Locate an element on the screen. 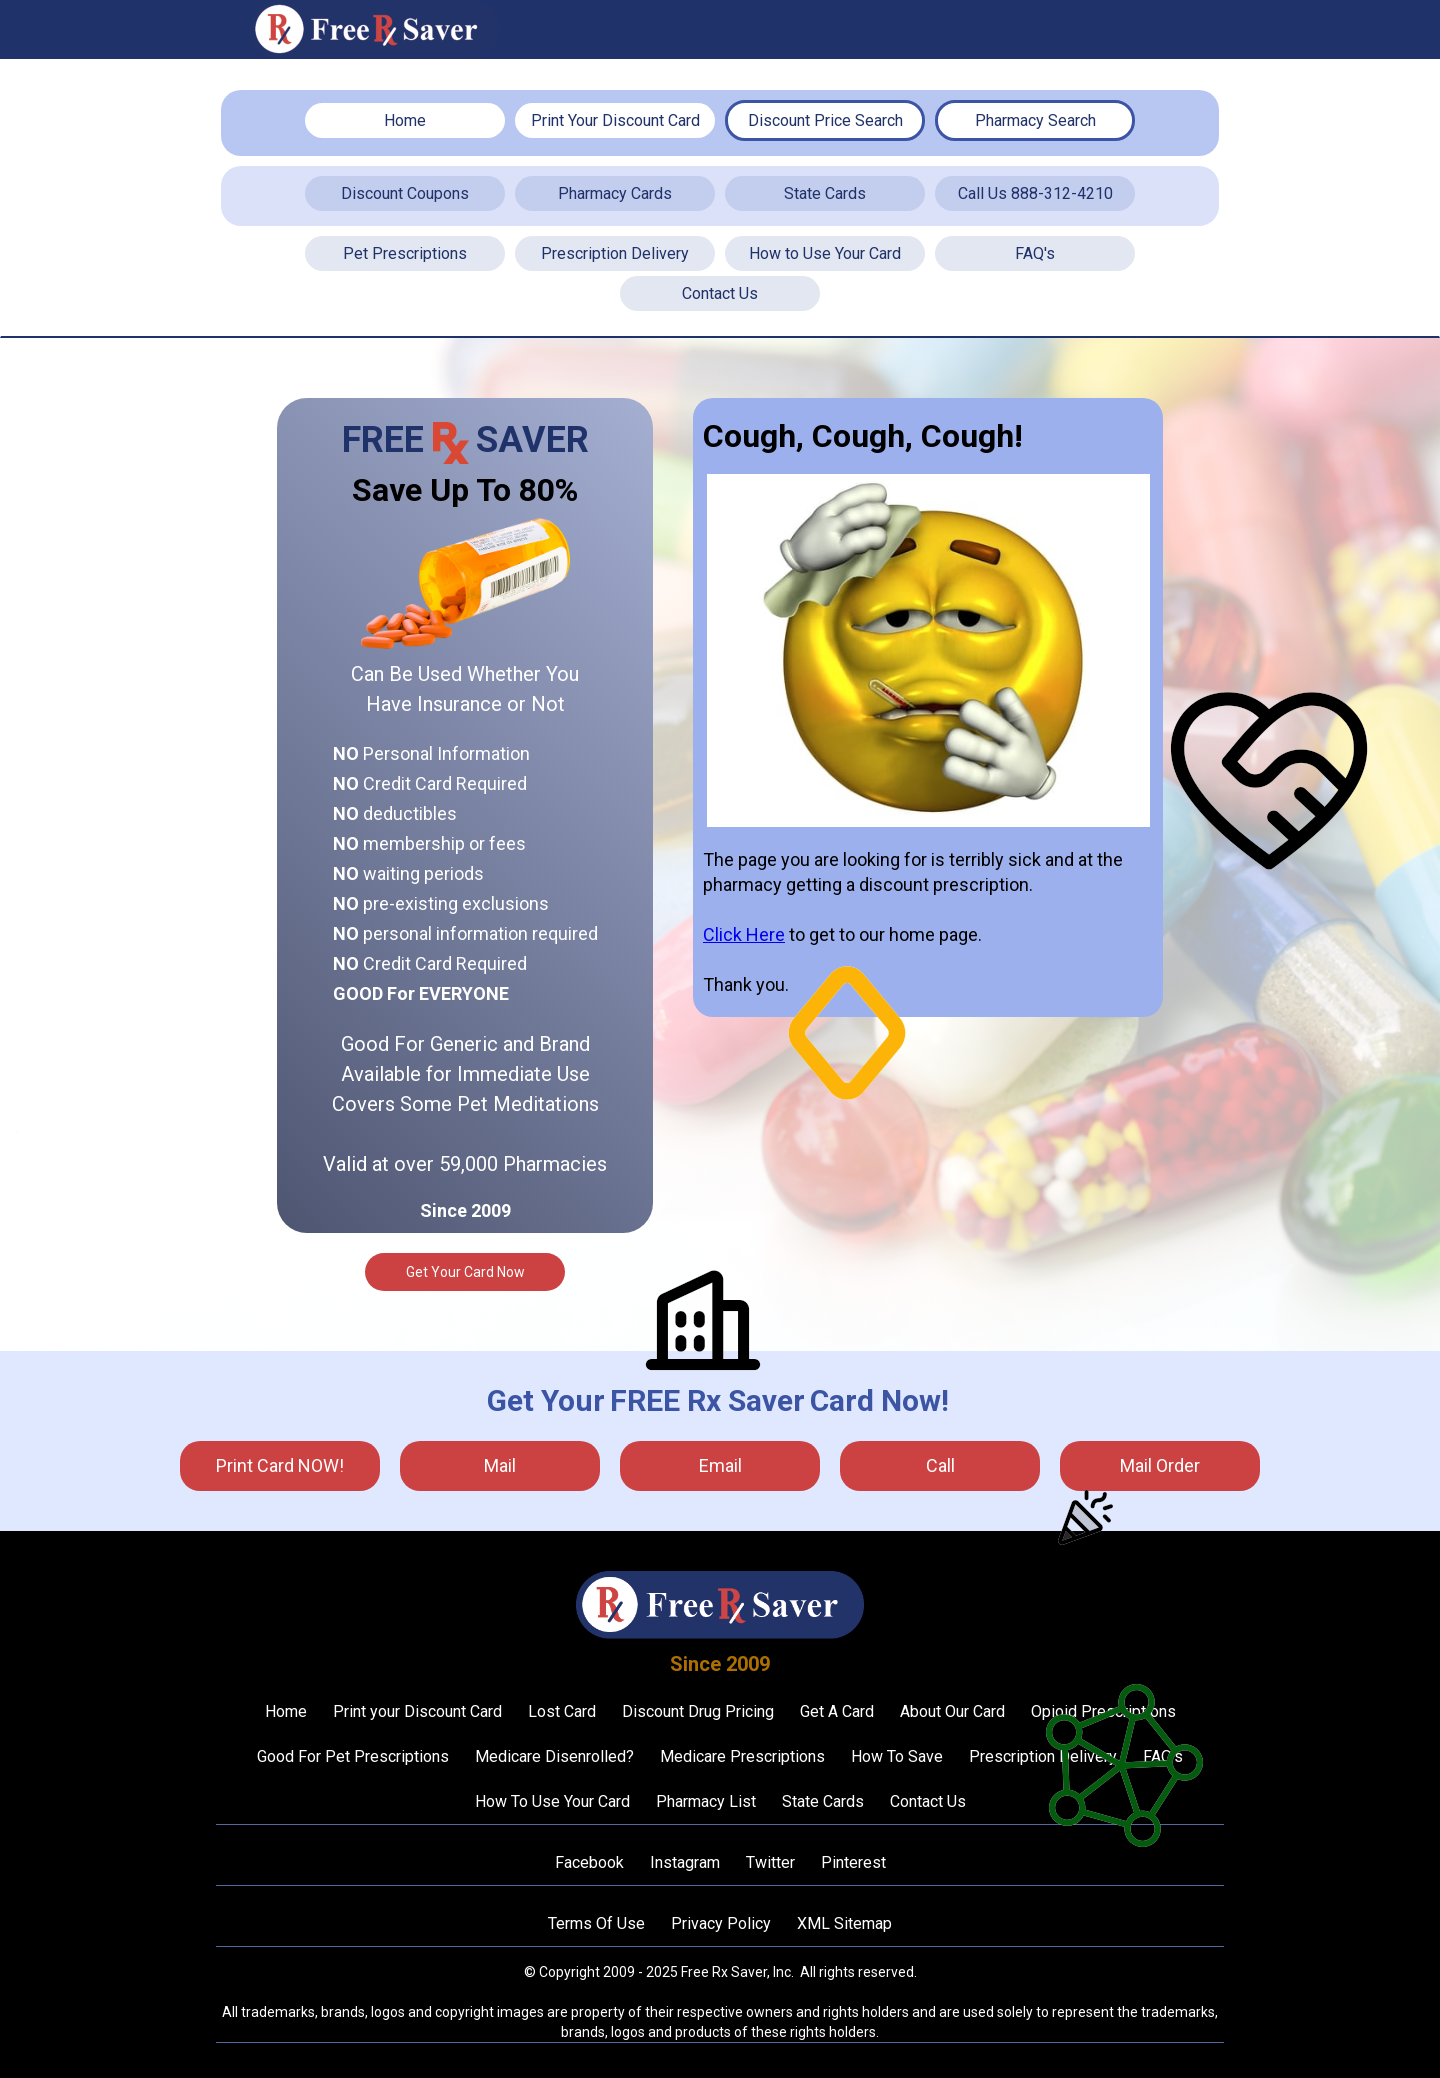 The image size is (1440, 2078). view nearby buildings or offices is located at coordinates (703, 1324).